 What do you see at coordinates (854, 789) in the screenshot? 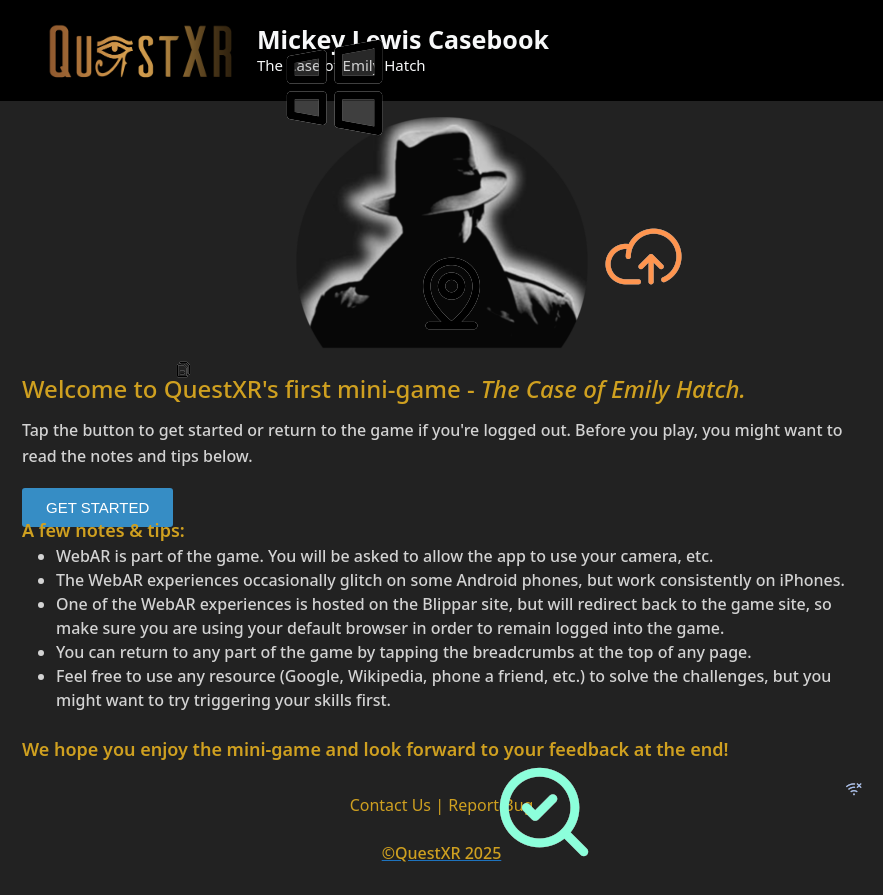
I see `indicates no wifi connection available` at bounding box center [854, 789].